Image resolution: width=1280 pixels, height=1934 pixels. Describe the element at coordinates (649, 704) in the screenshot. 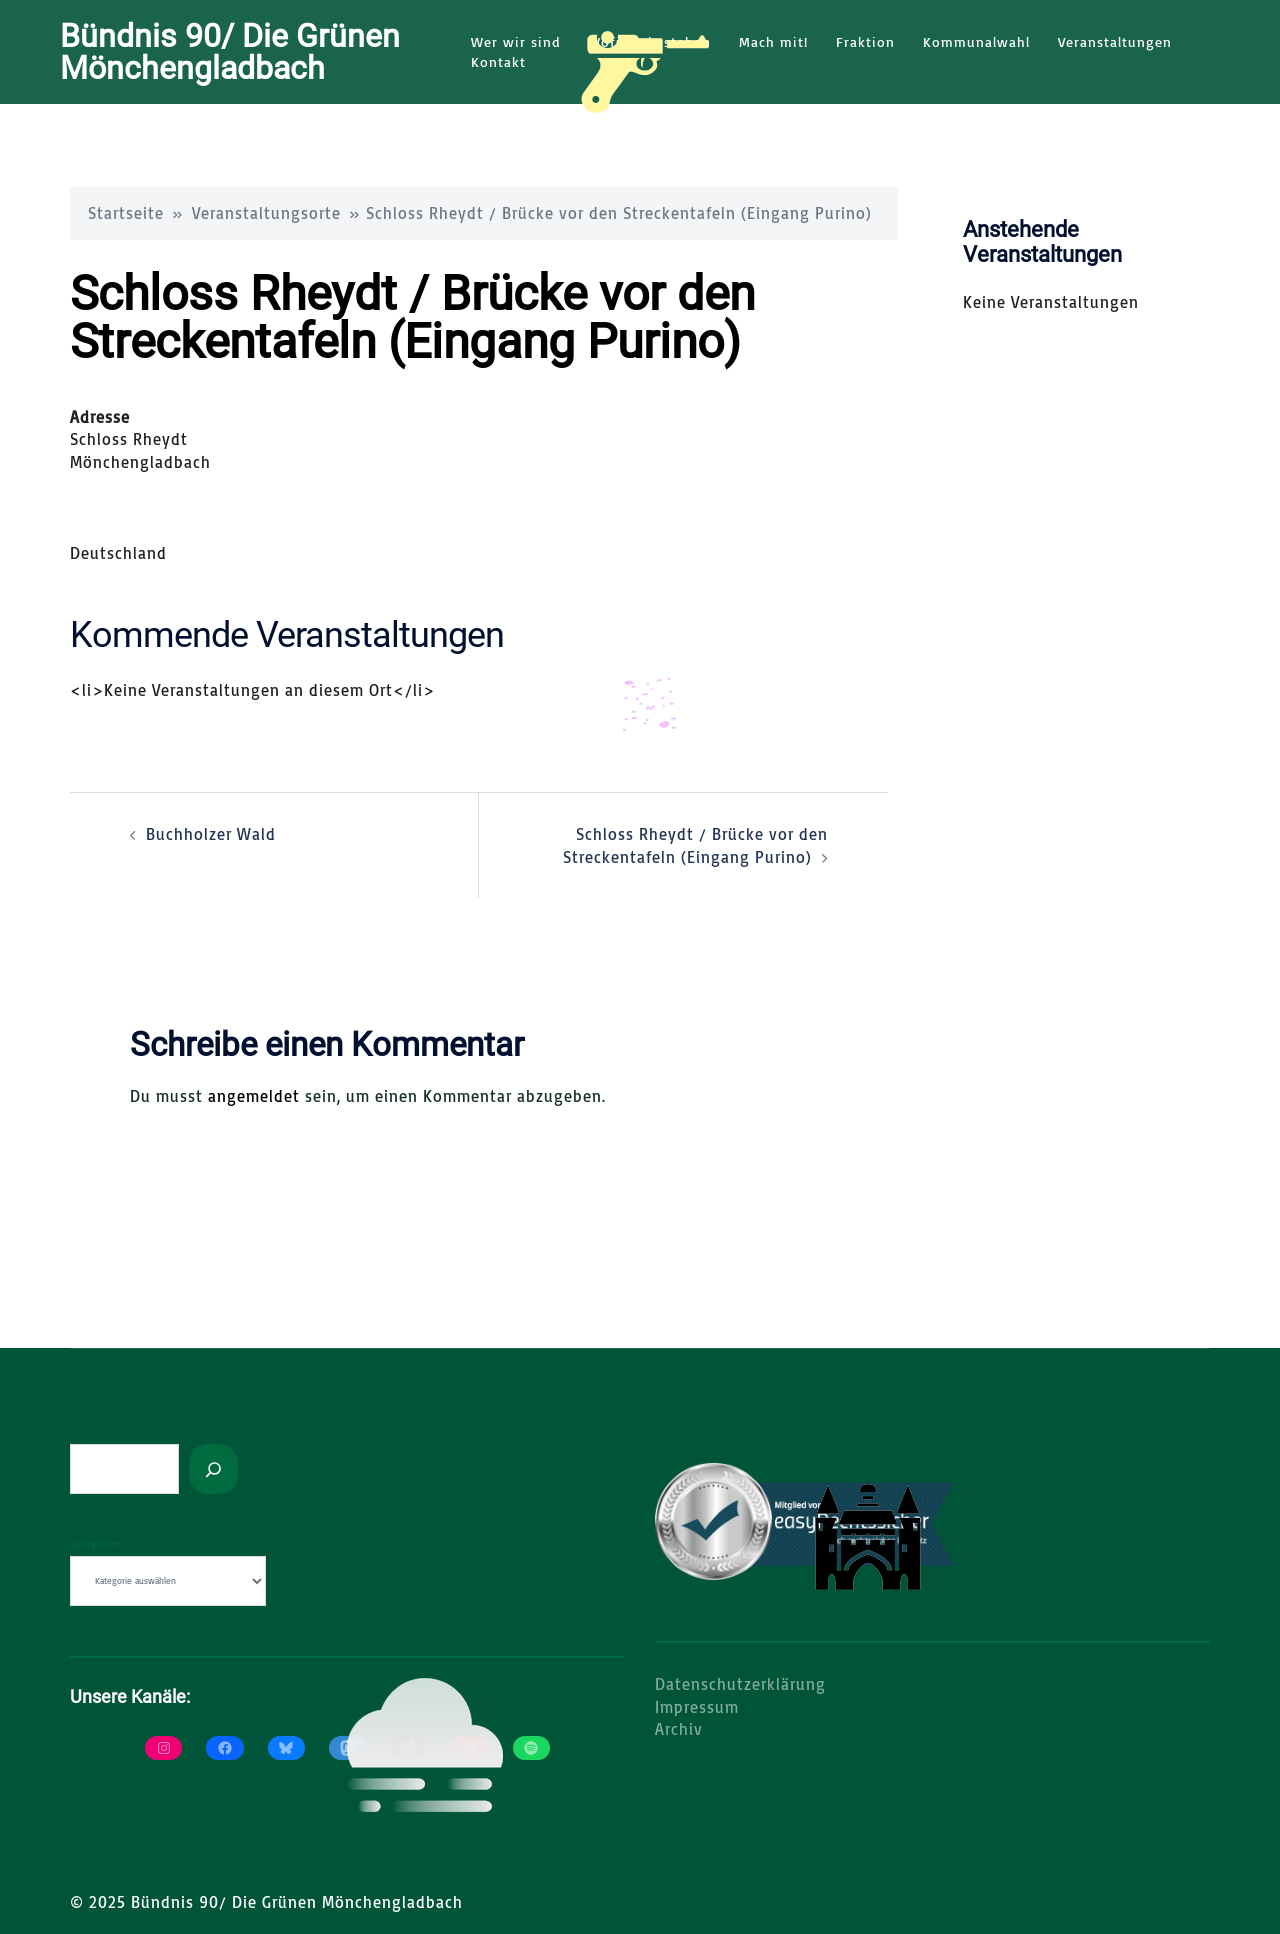

I see `select a path or route tile in a game` at that location.